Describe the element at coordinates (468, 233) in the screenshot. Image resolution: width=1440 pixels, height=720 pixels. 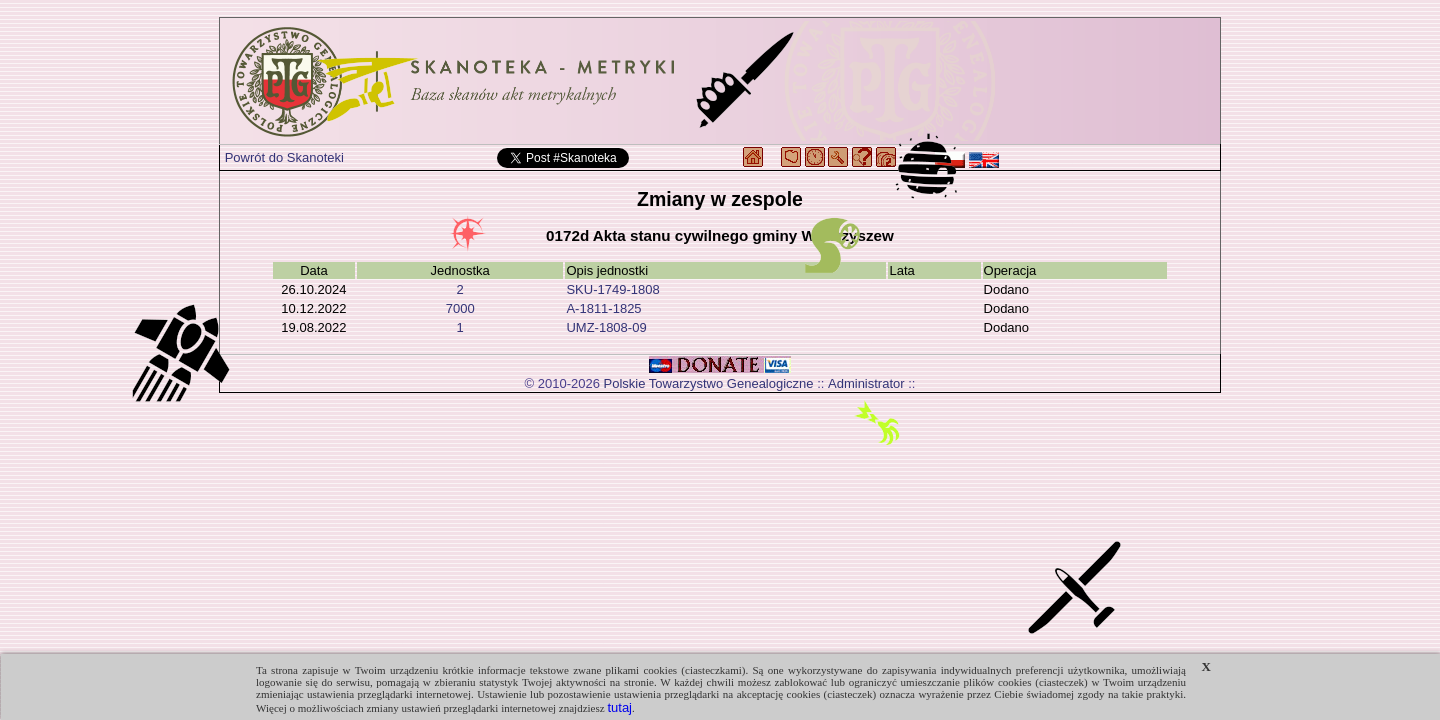
I see `activate eclipse or flare visual effect` at that location.